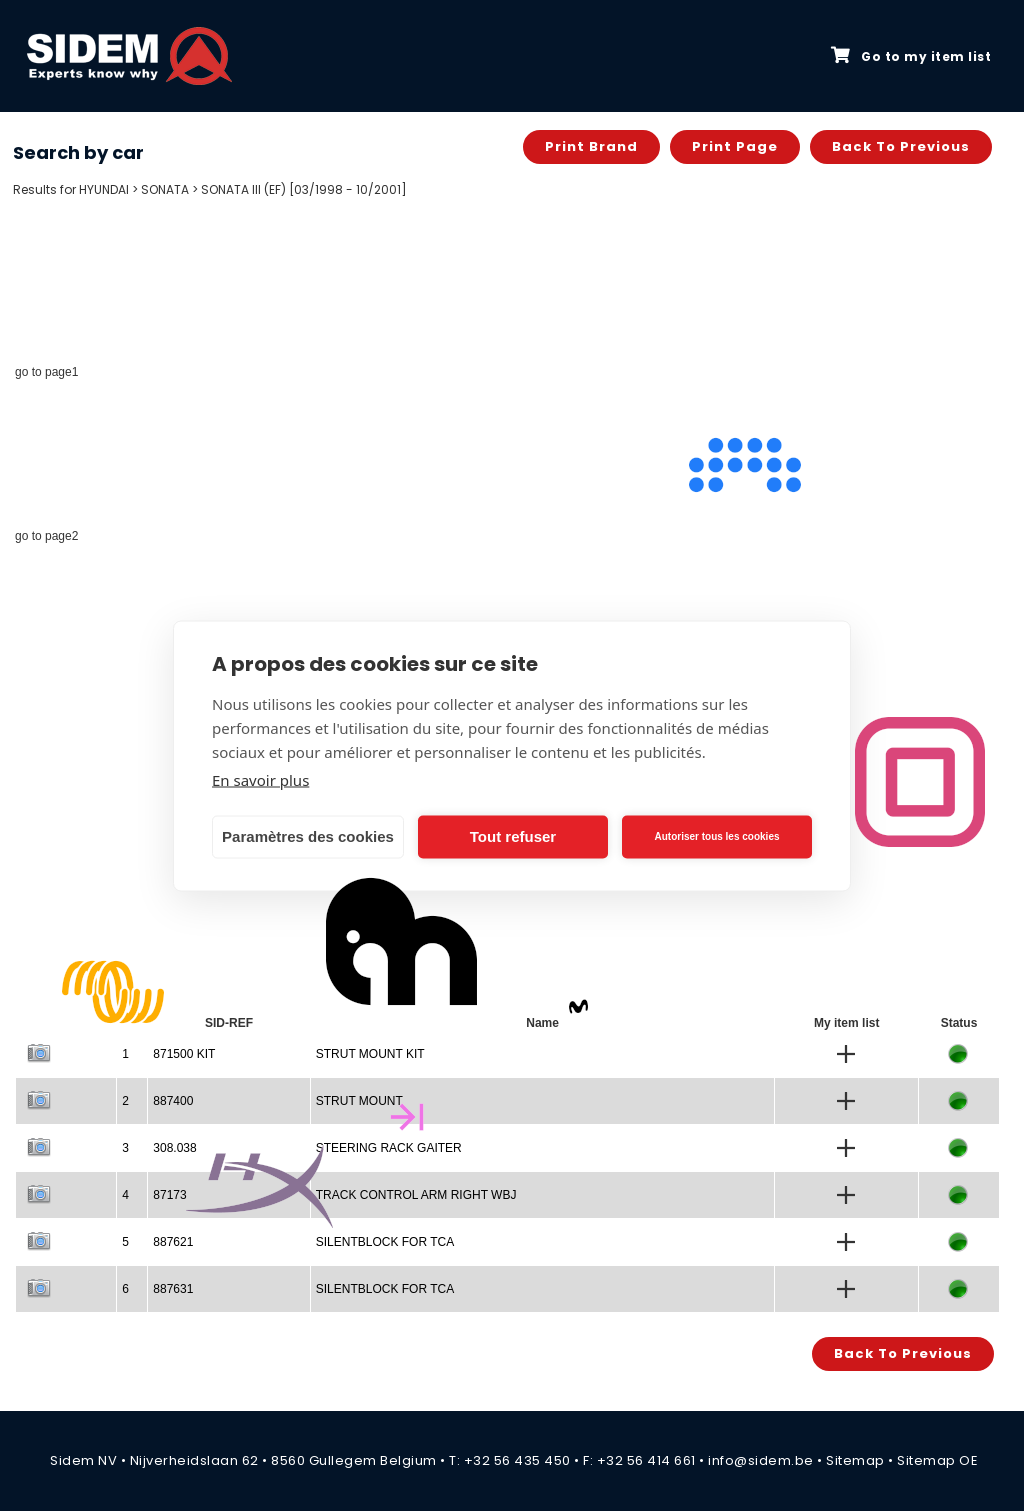 This screenshot has height=1511, width=1024. Describe the element at coordinates (745, 465) in the screenshot. I see `open bitwig studio application` at that location.